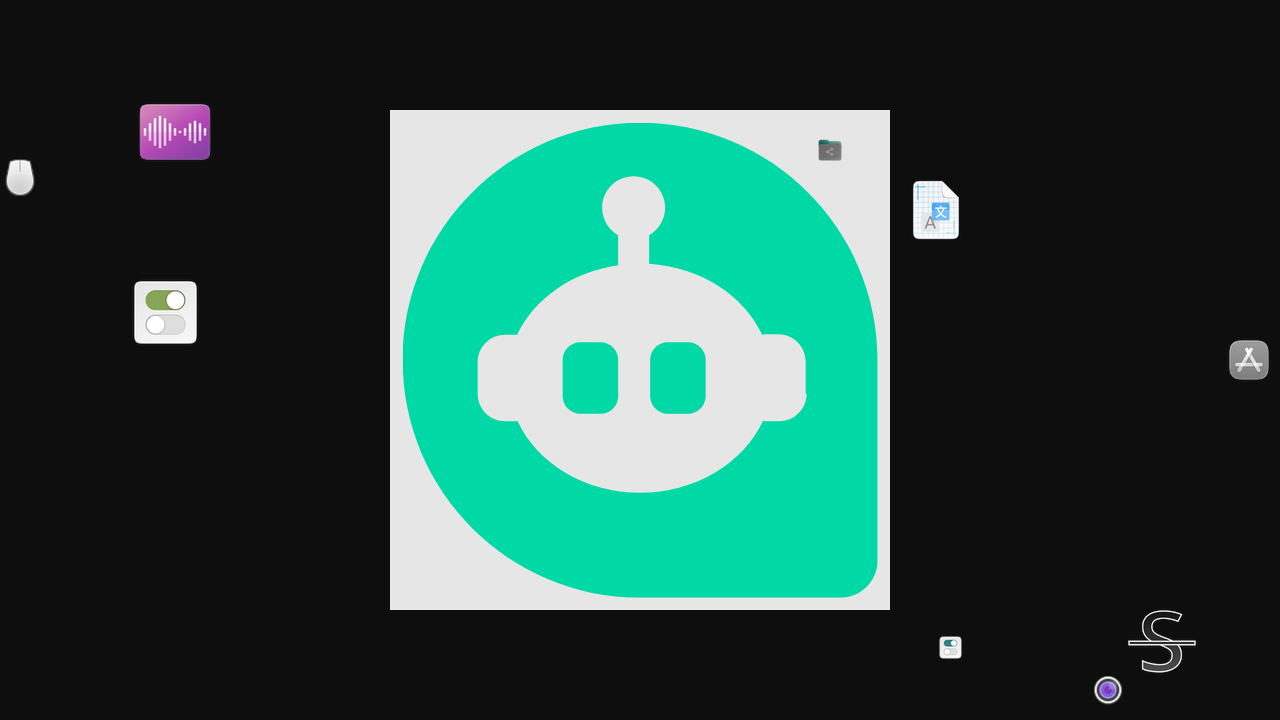 This screenshot has width=1280, height=720. Describe the element at coordinates (936, 210) in the screenshot. I see `a gettext translation template file (.pot)` at that location.